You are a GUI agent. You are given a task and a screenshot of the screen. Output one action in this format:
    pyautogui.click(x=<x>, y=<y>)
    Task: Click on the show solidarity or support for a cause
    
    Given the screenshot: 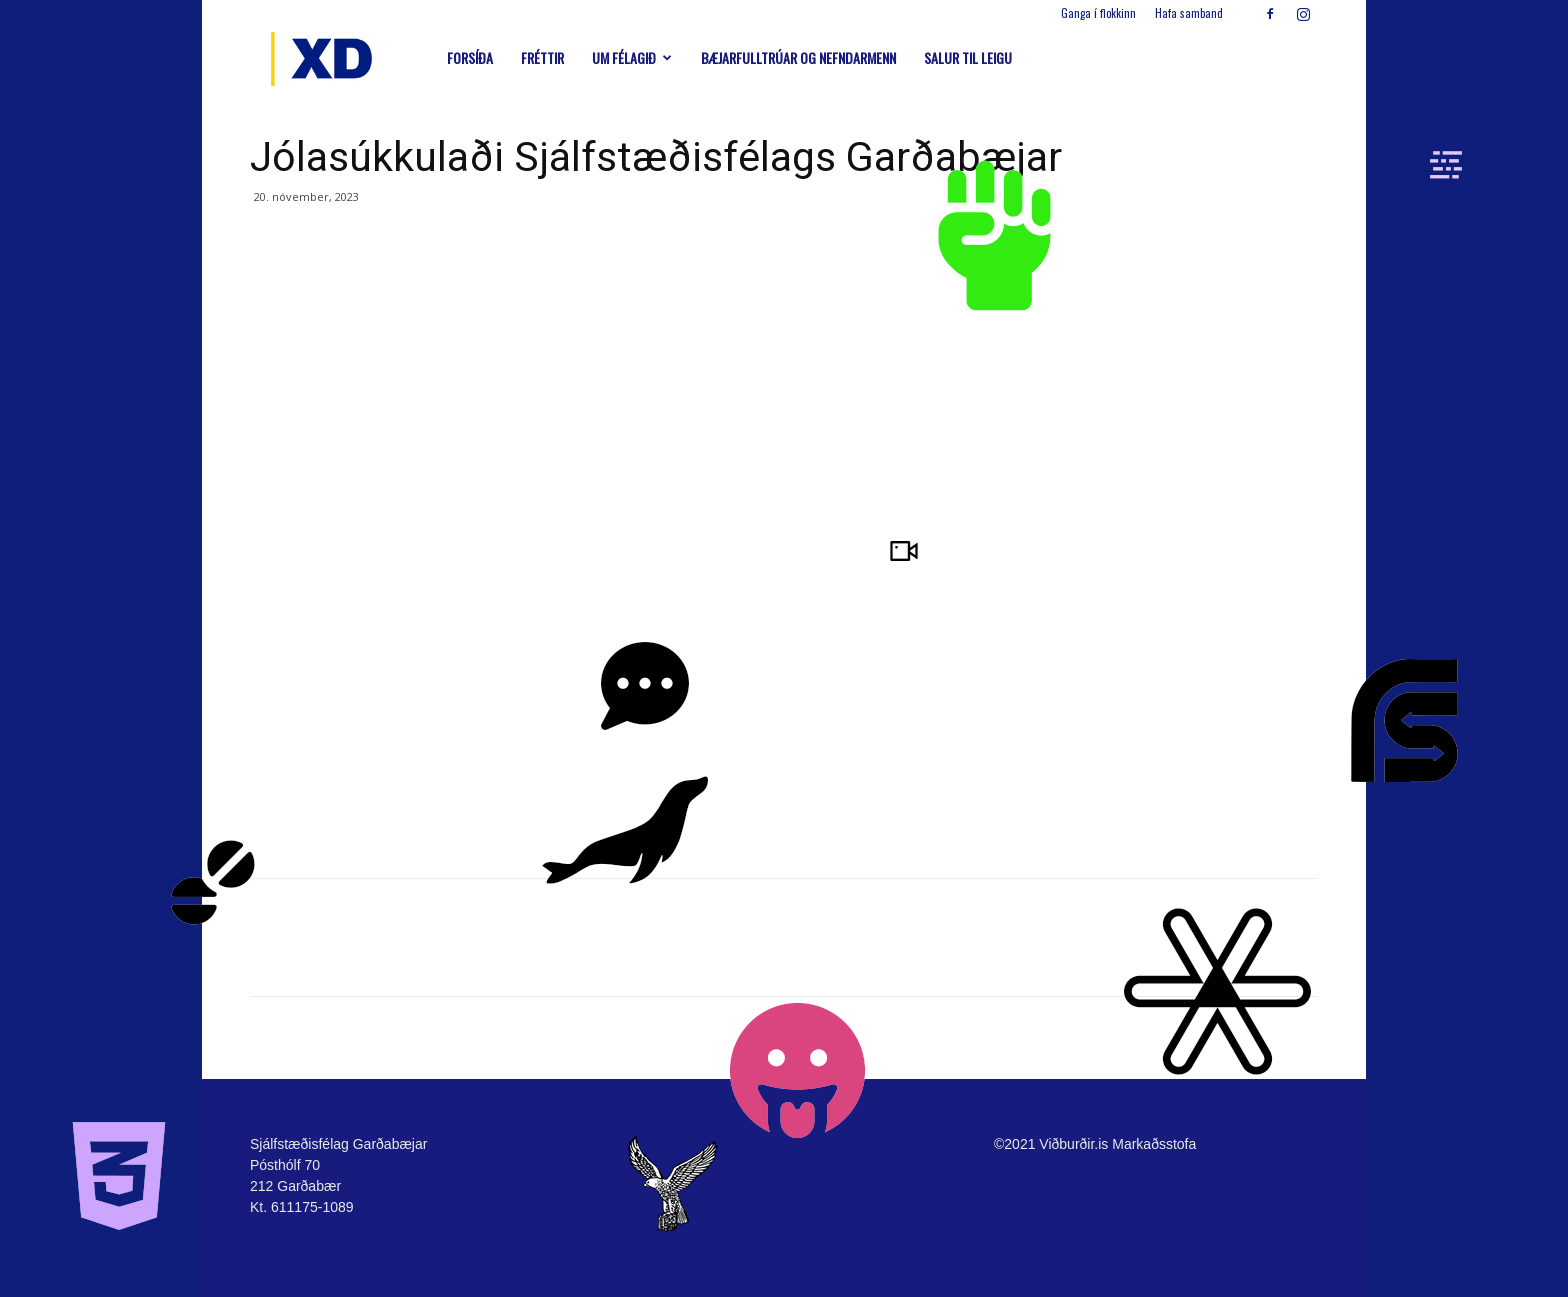 What is the action you would take?
    pyautogui.click(x=994, y=235)
    